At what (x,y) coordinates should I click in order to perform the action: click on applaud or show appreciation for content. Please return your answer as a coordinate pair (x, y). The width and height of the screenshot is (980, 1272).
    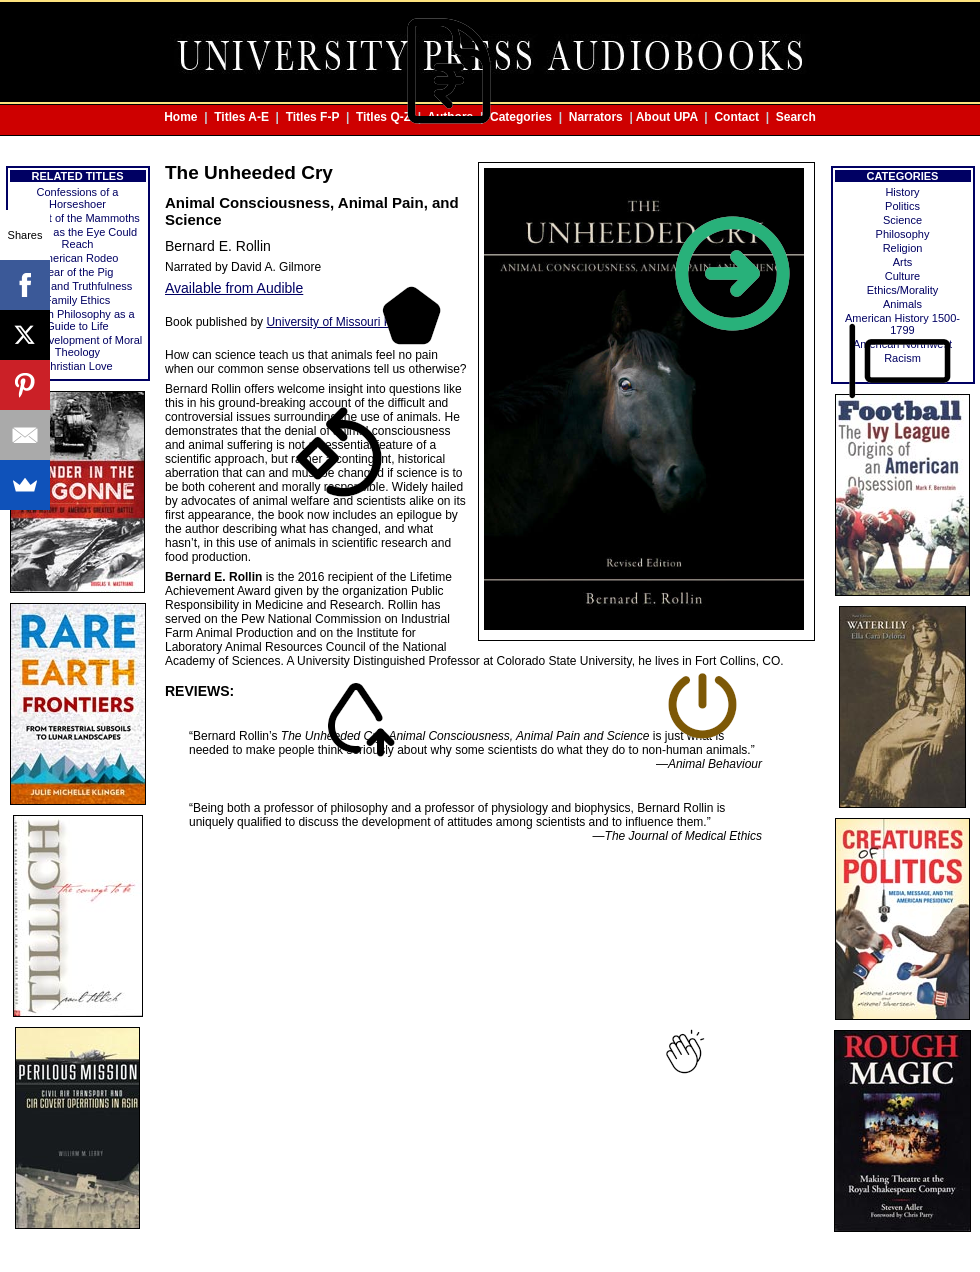
    Looking at the image, I should click on (684, 1051).